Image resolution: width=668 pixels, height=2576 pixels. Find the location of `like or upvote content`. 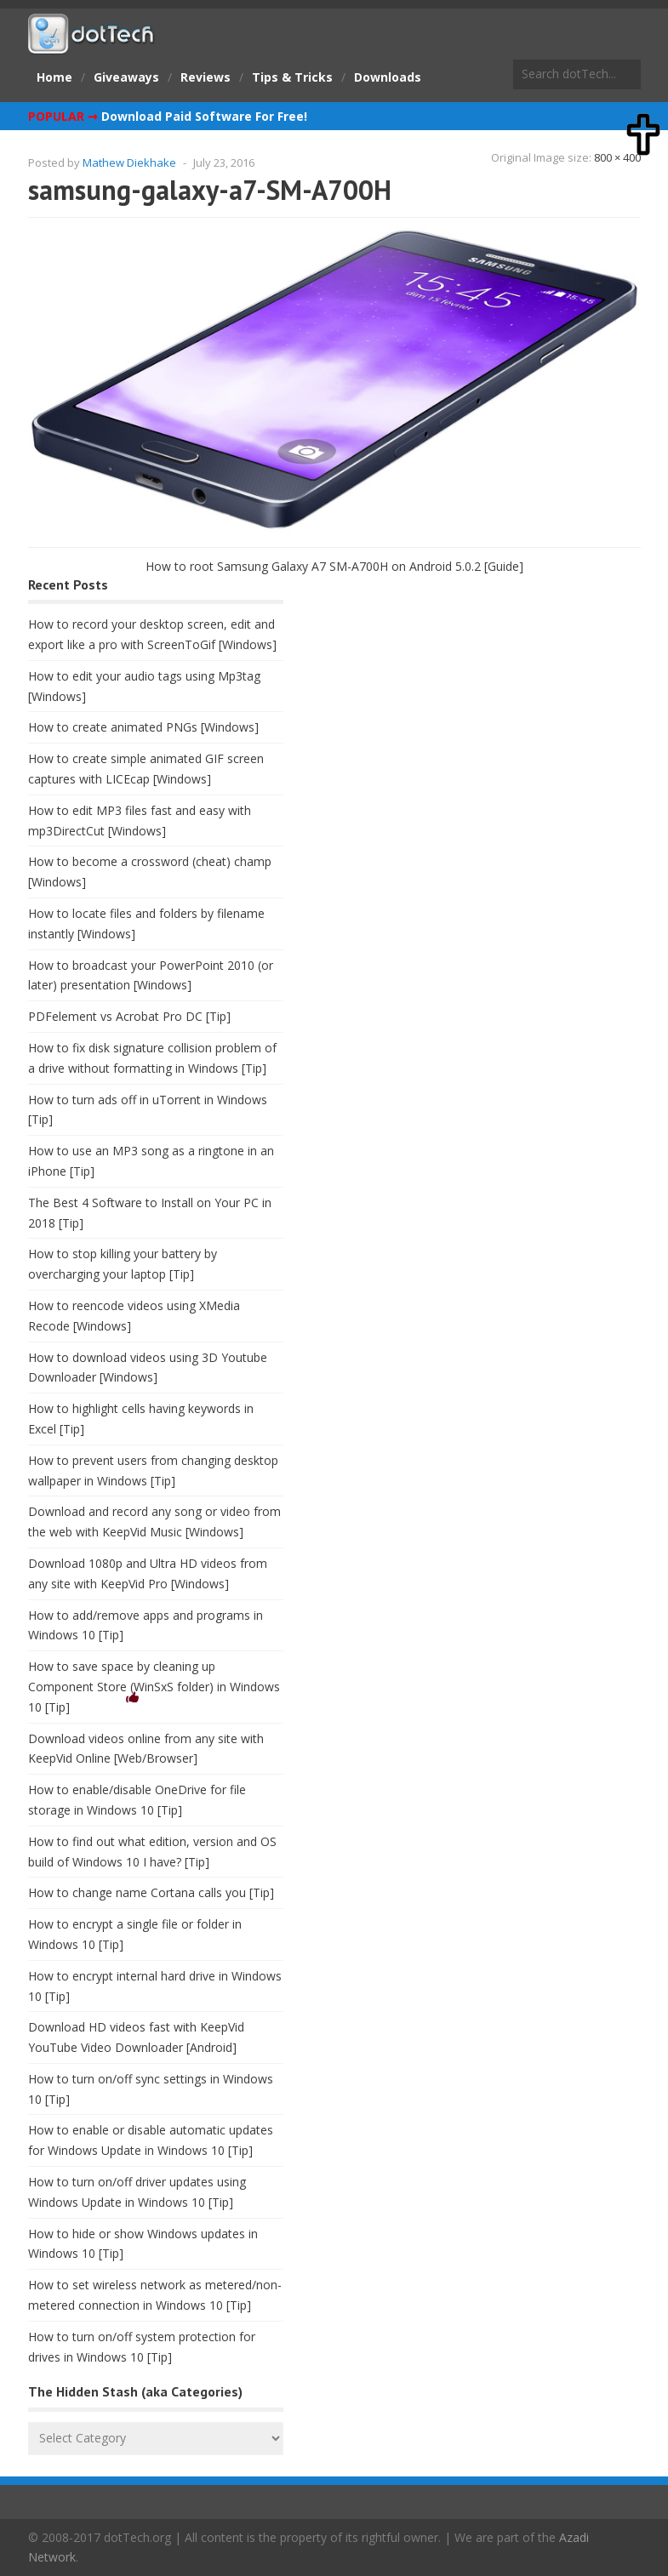

like or upvote content is located at coordinates (132, 1697).